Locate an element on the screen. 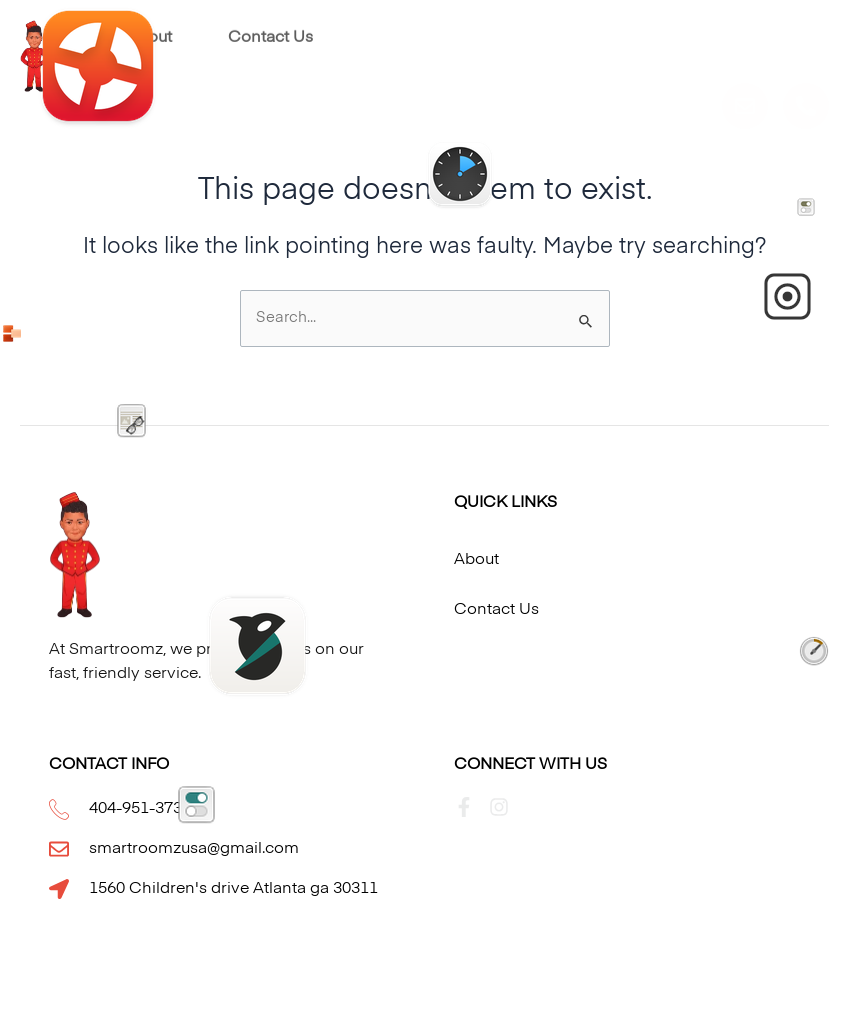 This screenshot has width=849, height=1017. open rhythmbox music player is located at coordinates (787, 296).